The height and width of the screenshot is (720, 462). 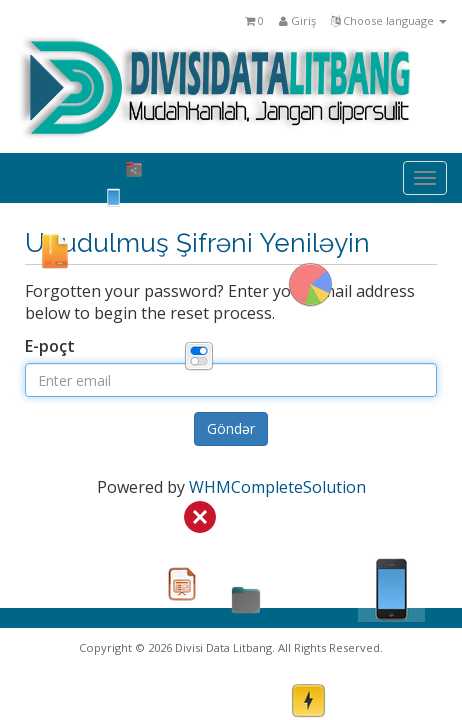 I want to click on open a presentation template file, so click(x=182, y=584).